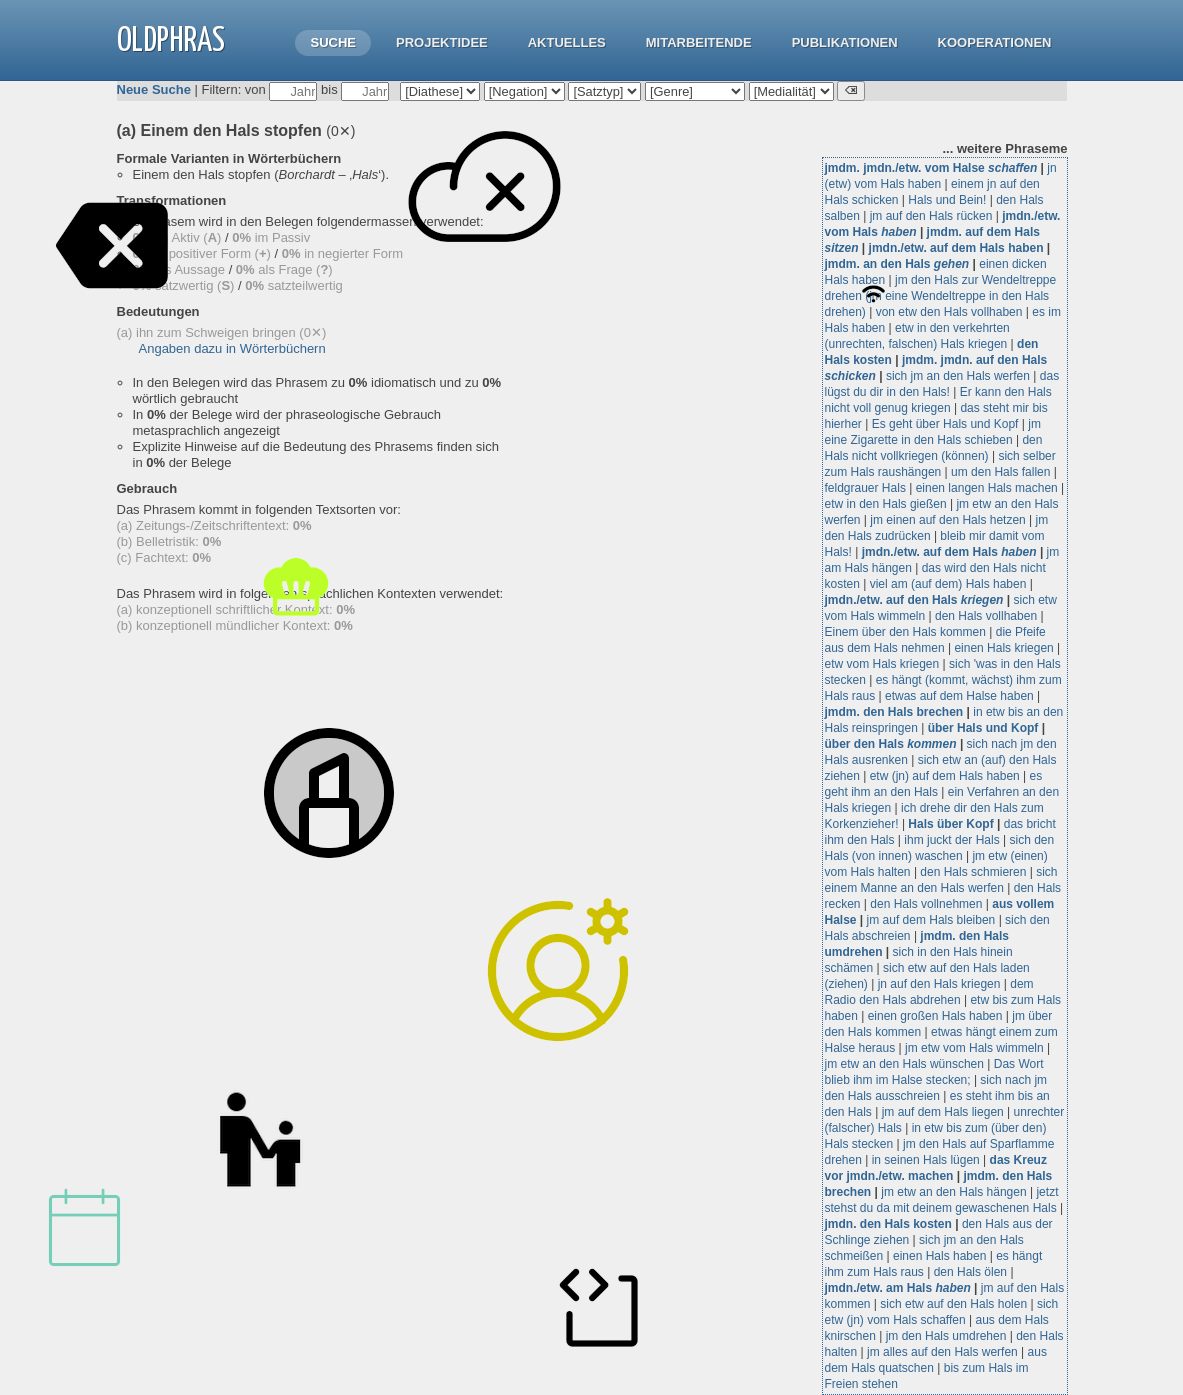 The width and height of the screenshot is (1183, 1395). What do you see at coordinates (873, 290) in the screenshot?
I see `indicates moderate wifi signal strength` at bounding box center [873, 290].